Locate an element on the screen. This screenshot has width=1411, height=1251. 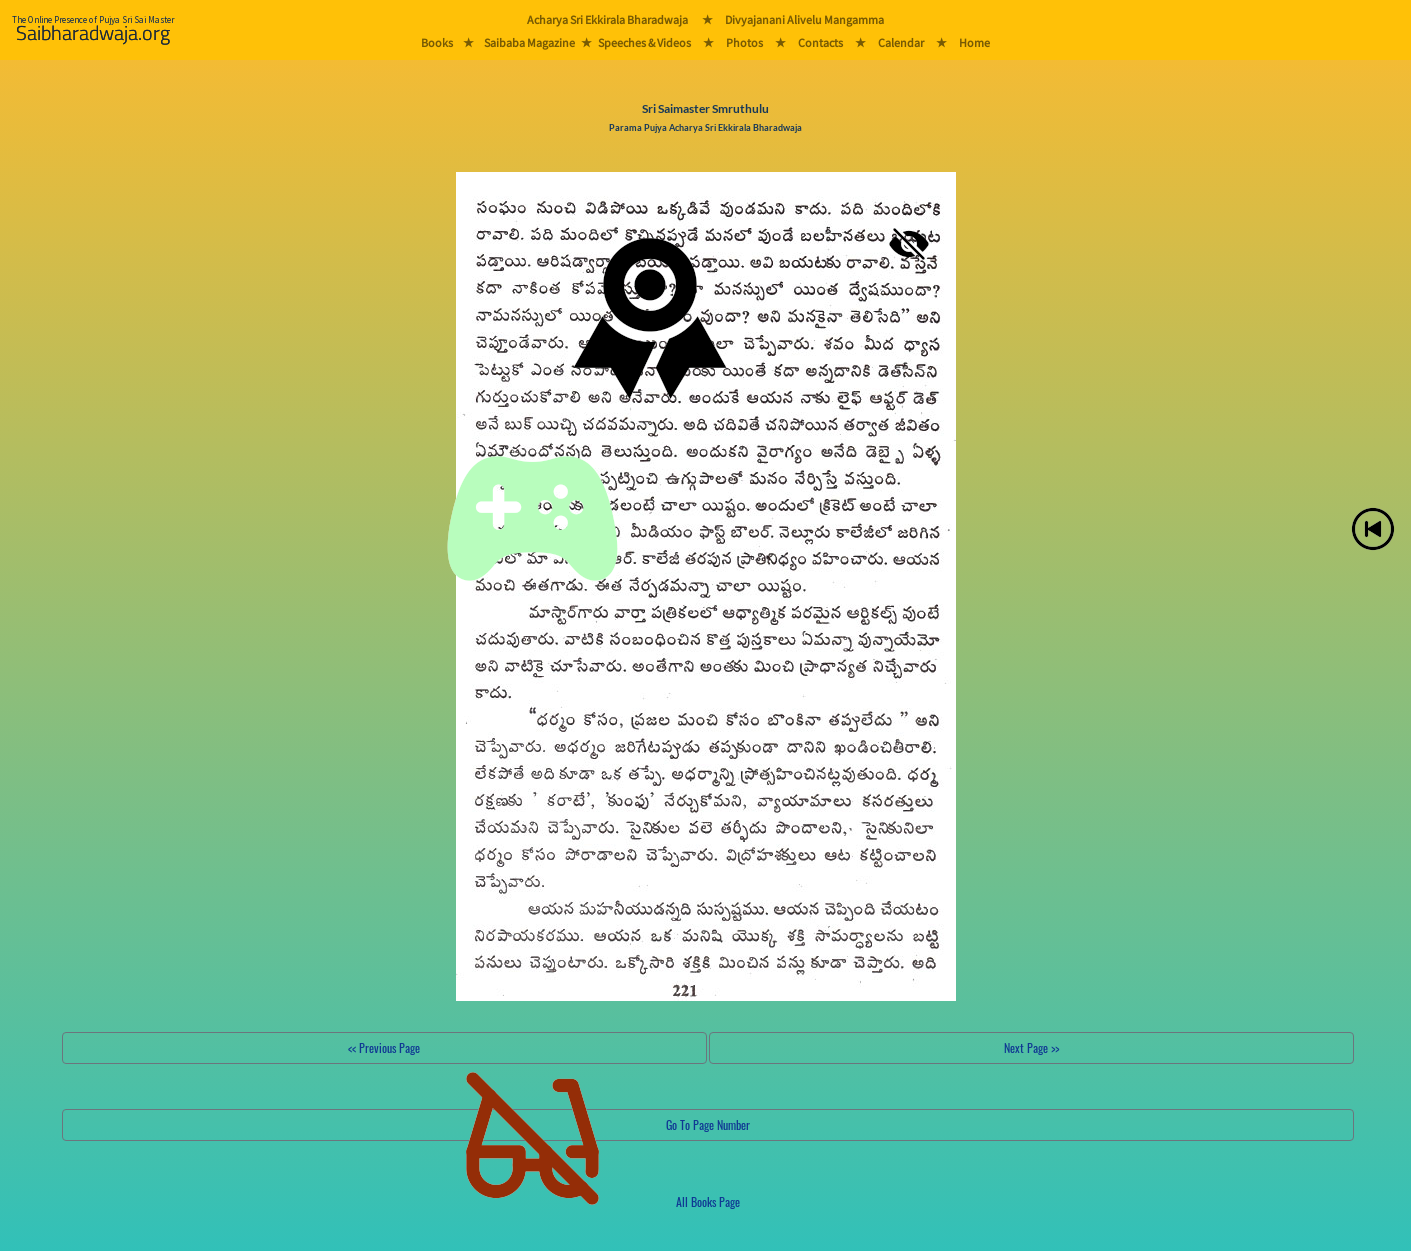
hide password or sensitive content is located at coordinates (909, 244).